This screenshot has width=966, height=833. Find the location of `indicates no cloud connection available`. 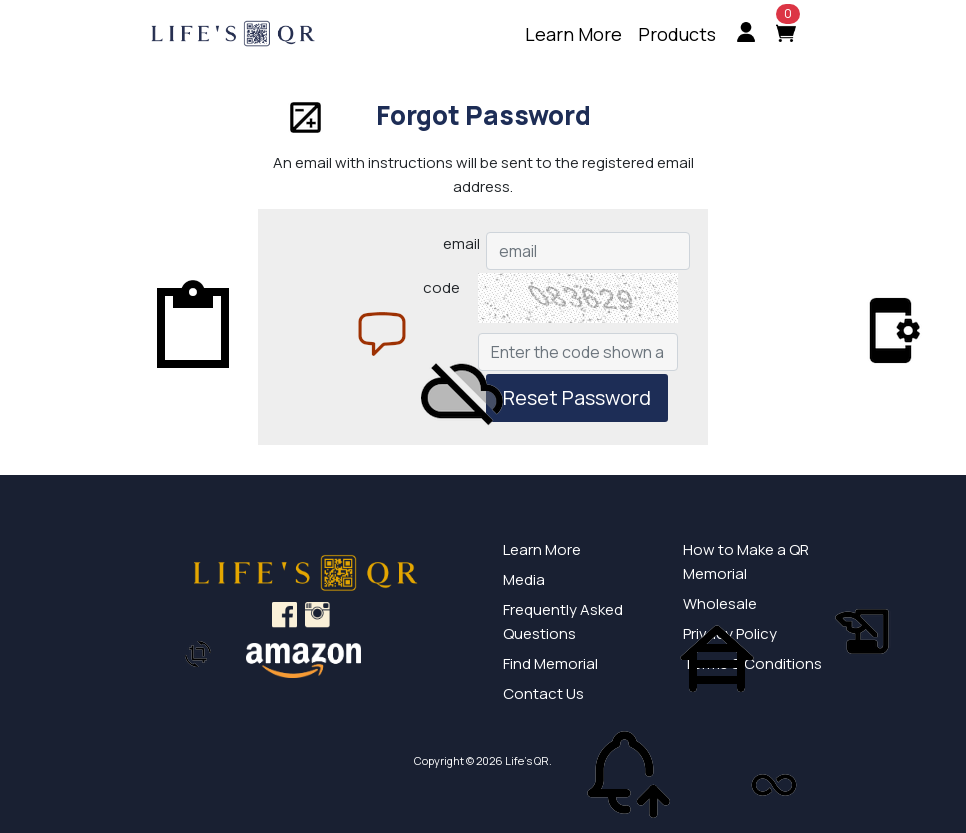

indicates no cloud connection available is located at coordinates (462, 391).